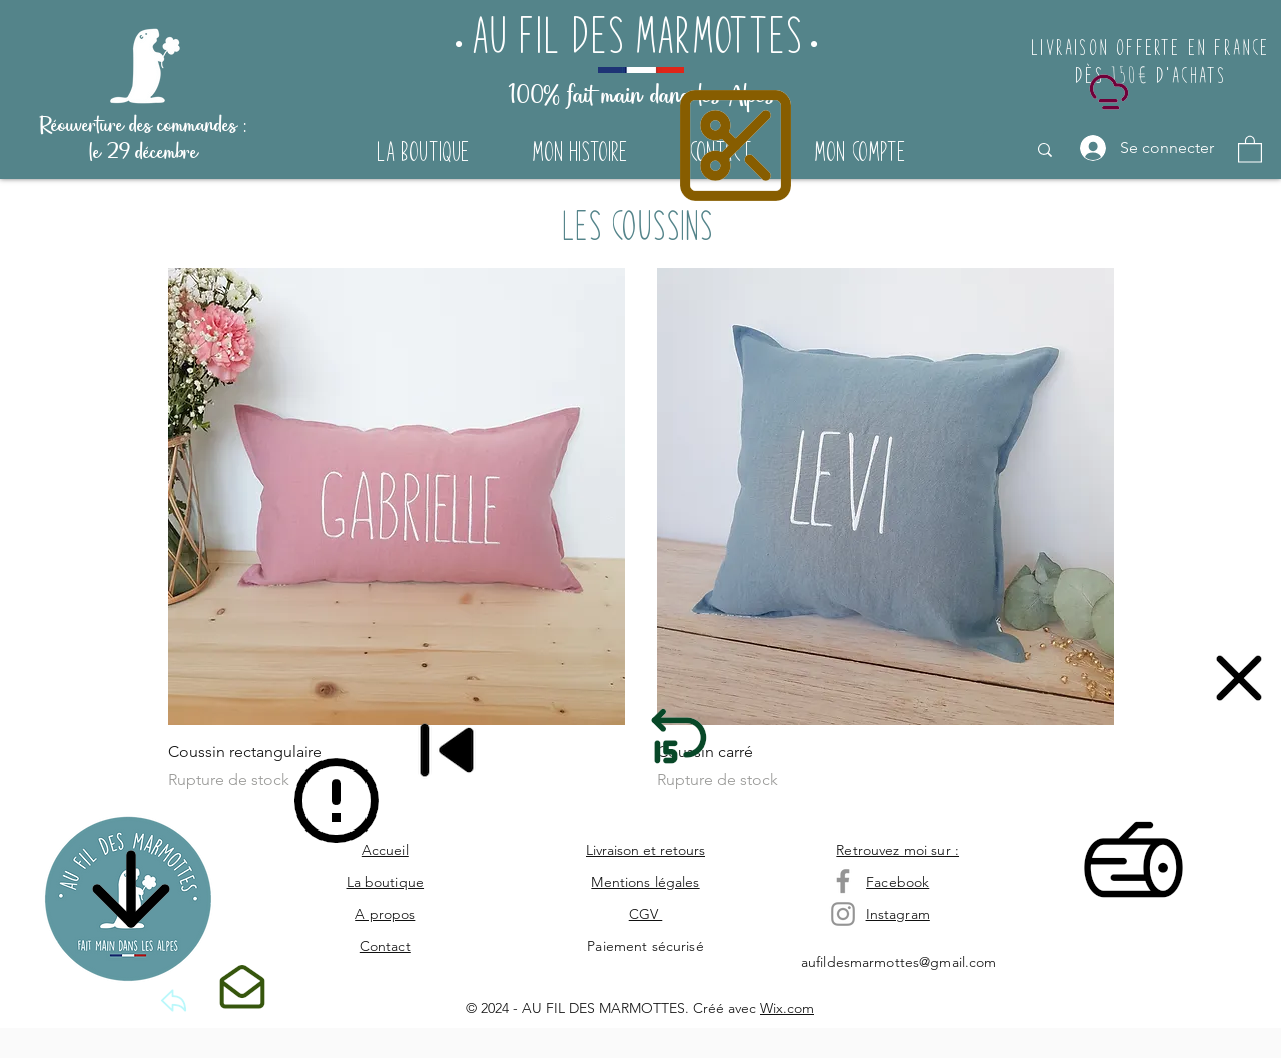  I want to click on indicates foggy weather conditions, so click(1109, 92).